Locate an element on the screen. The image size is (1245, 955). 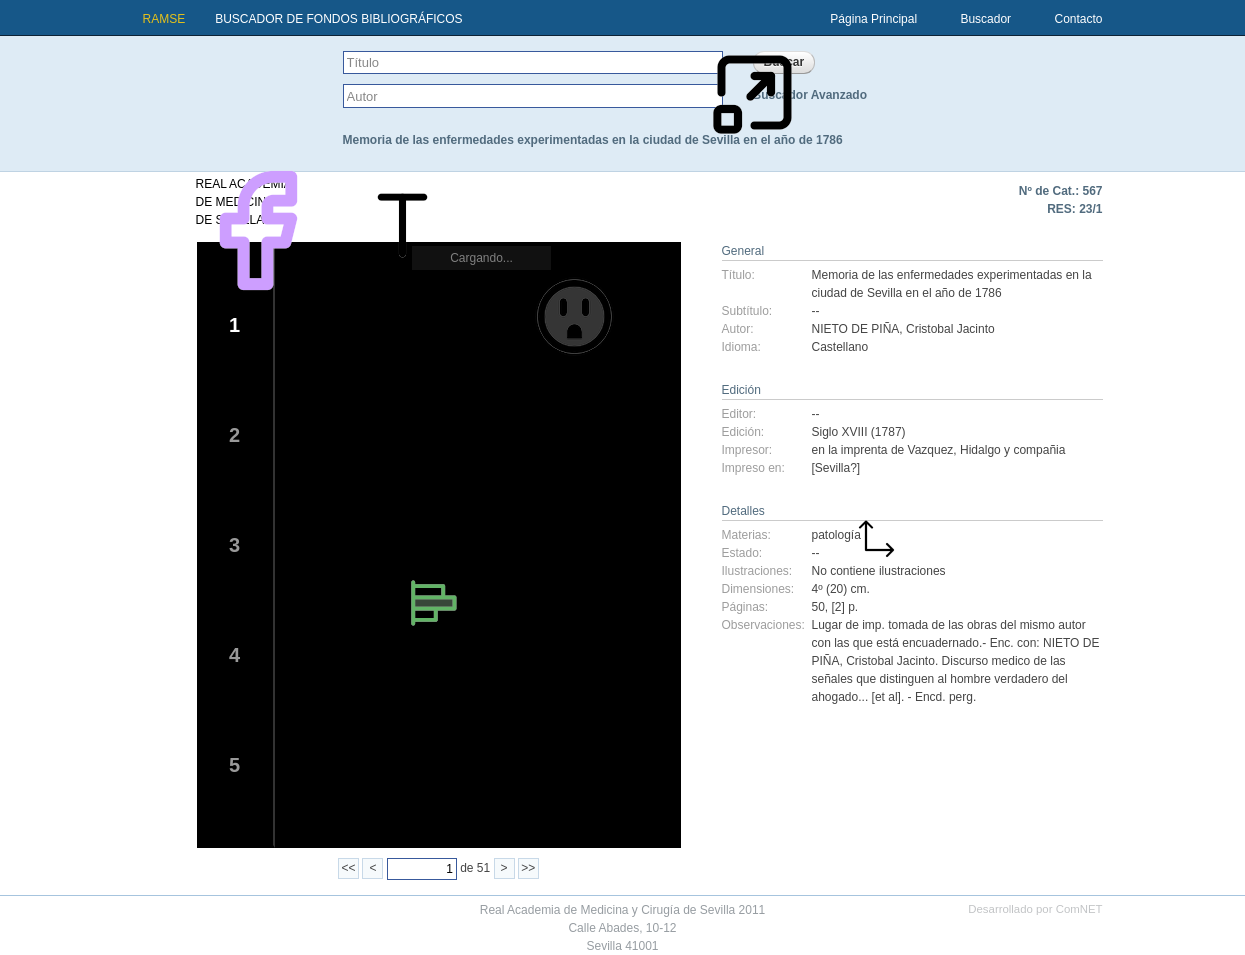
maximize window to full screen is located at coordinates (754, 92).